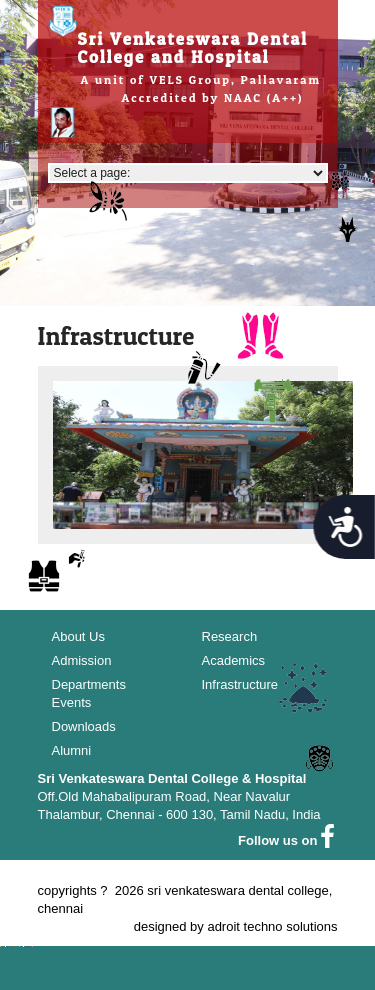 The height and width of the screenshot is (990, 375). What do you see at coordinates (44, 576) in the screenshot?
I see `access safety equipment or gear settings` at bounding box center [44, 576].